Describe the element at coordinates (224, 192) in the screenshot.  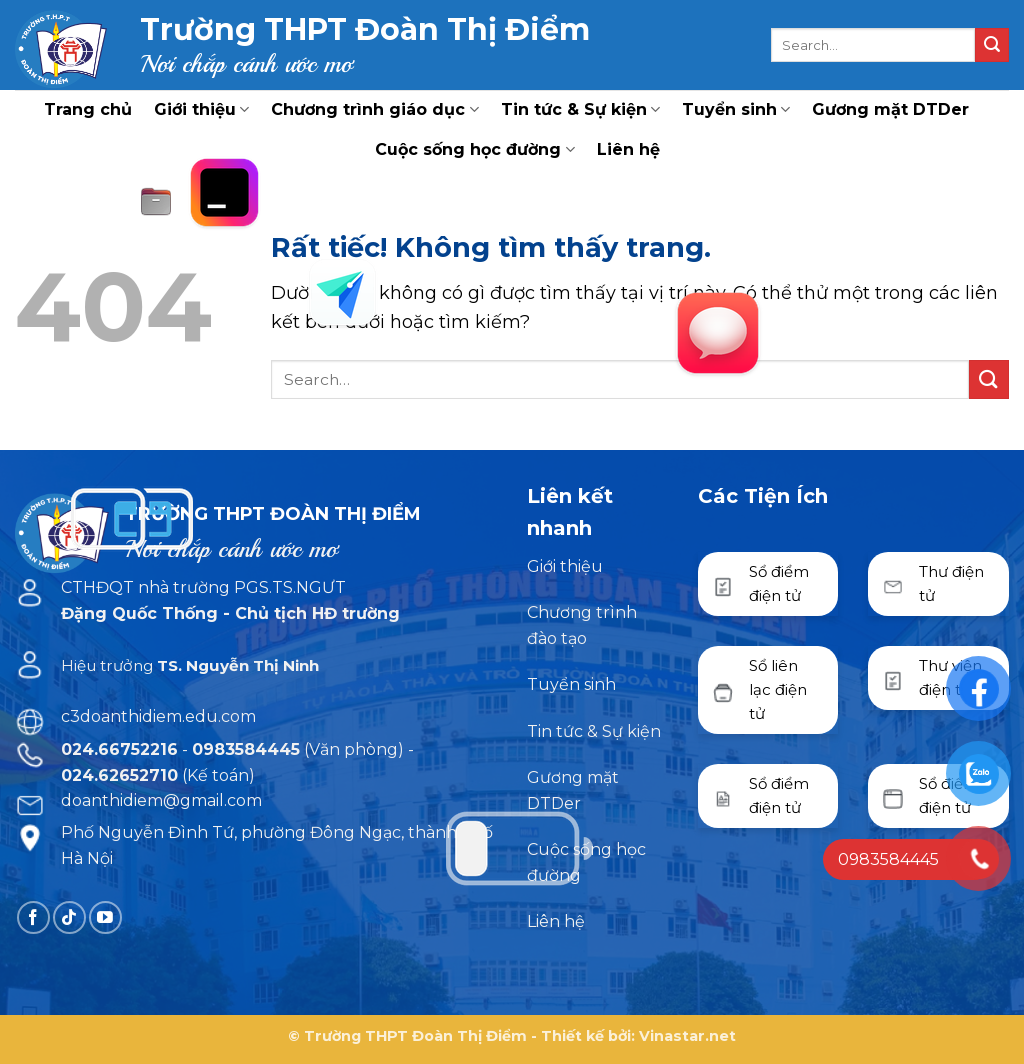
I see `open jetbrains toolbox to manage ides` at that location.